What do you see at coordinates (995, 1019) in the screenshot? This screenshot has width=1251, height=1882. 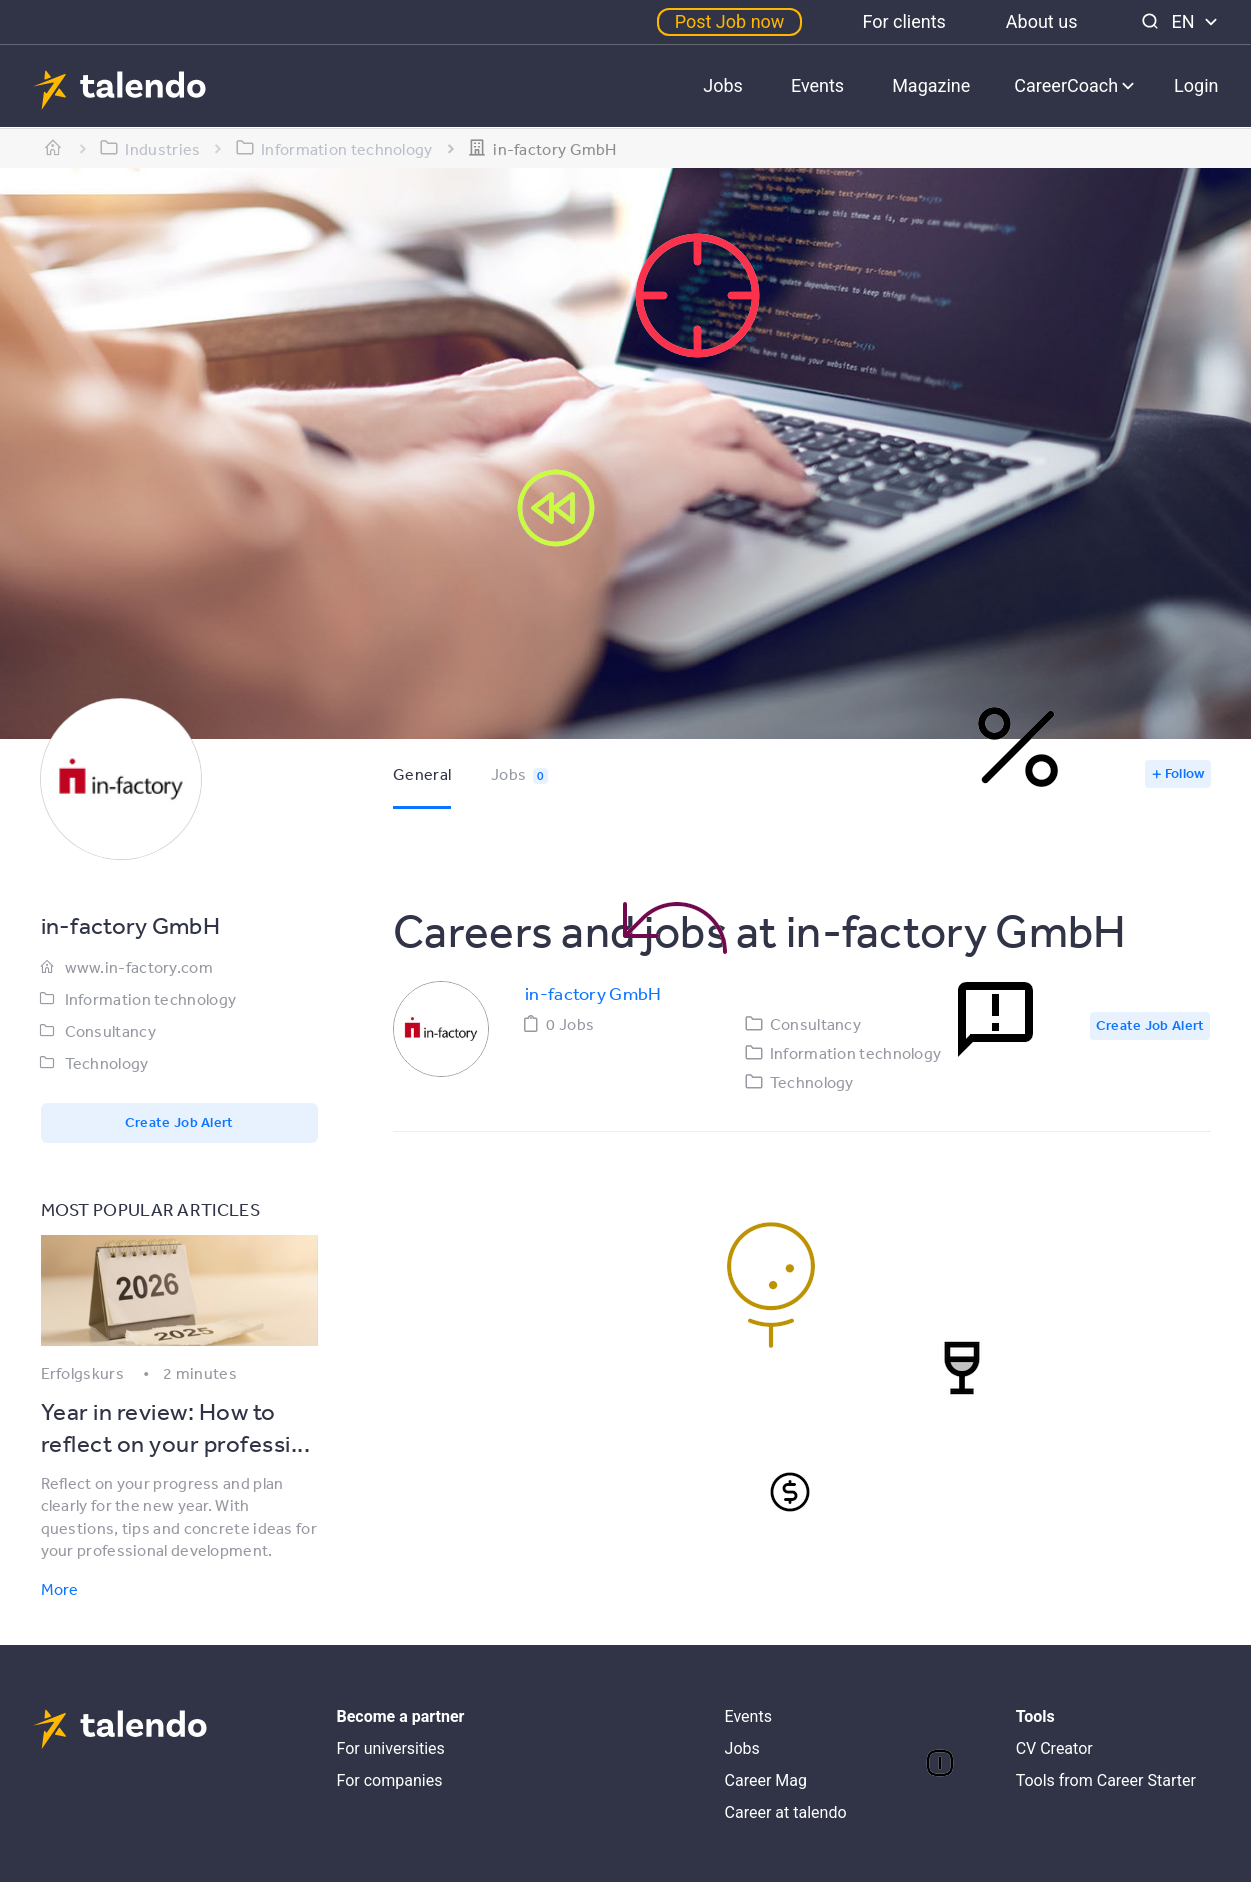 I see `view announcements or alerts` at bounding box center [995, 1019].